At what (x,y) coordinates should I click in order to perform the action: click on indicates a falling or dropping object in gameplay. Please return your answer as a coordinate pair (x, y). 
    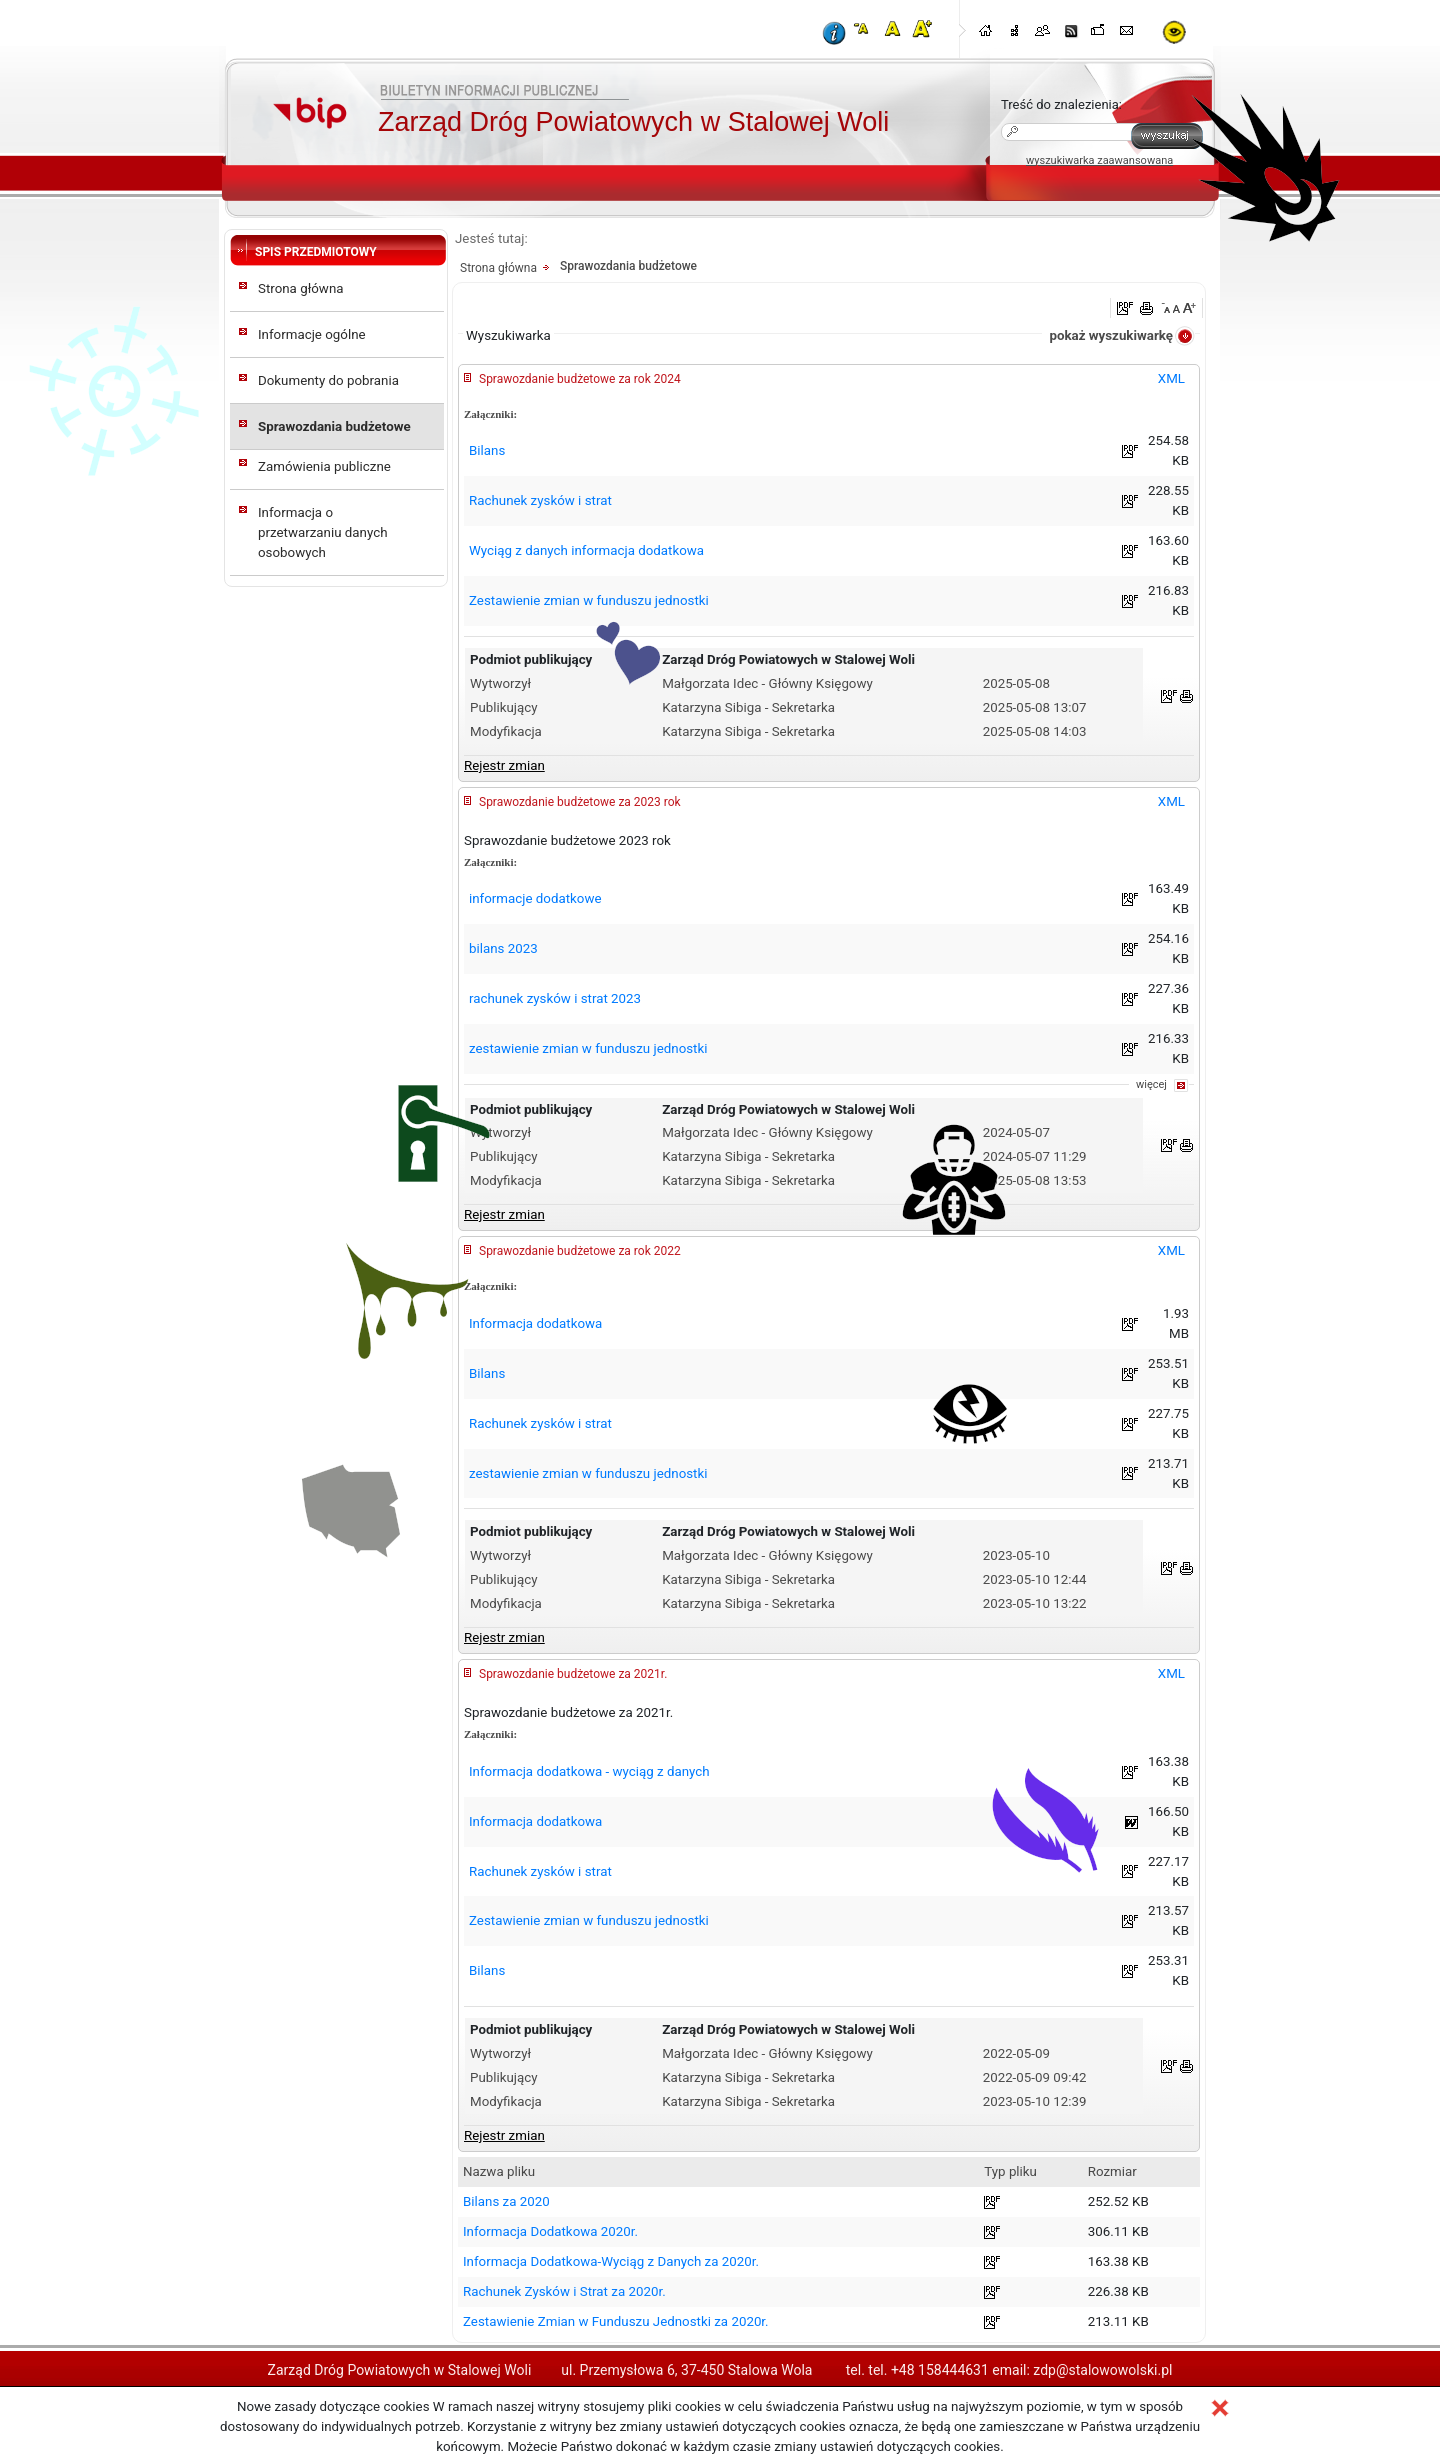
    Looking at the image, I should click on (1262, 166).